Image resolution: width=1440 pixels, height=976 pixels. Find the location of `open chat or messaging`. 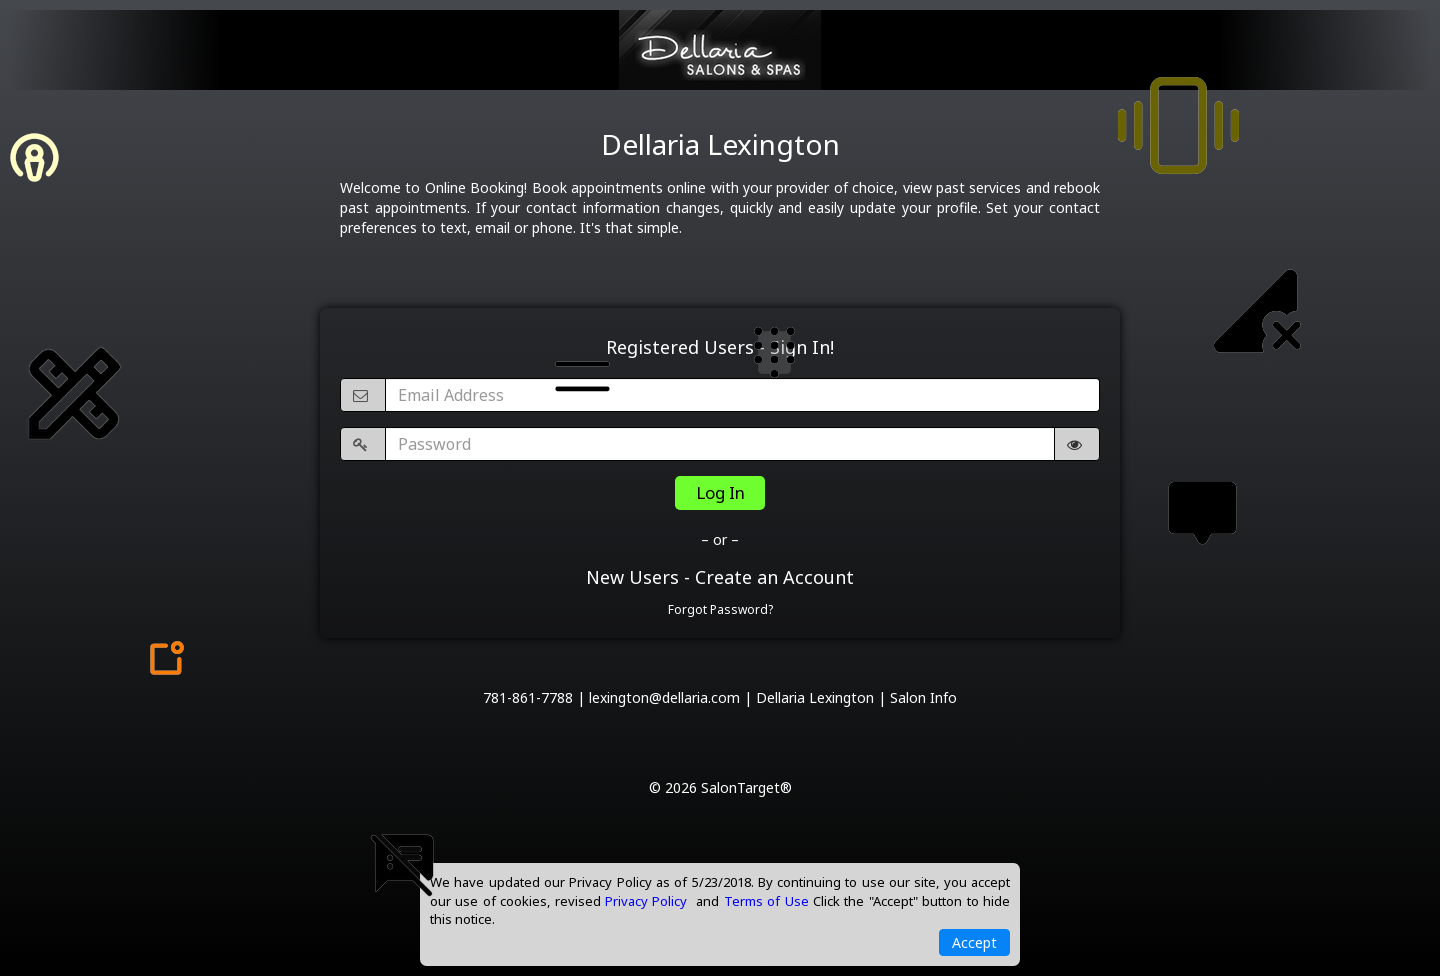

open chat or messaging is located at coordinates (1202, 510).